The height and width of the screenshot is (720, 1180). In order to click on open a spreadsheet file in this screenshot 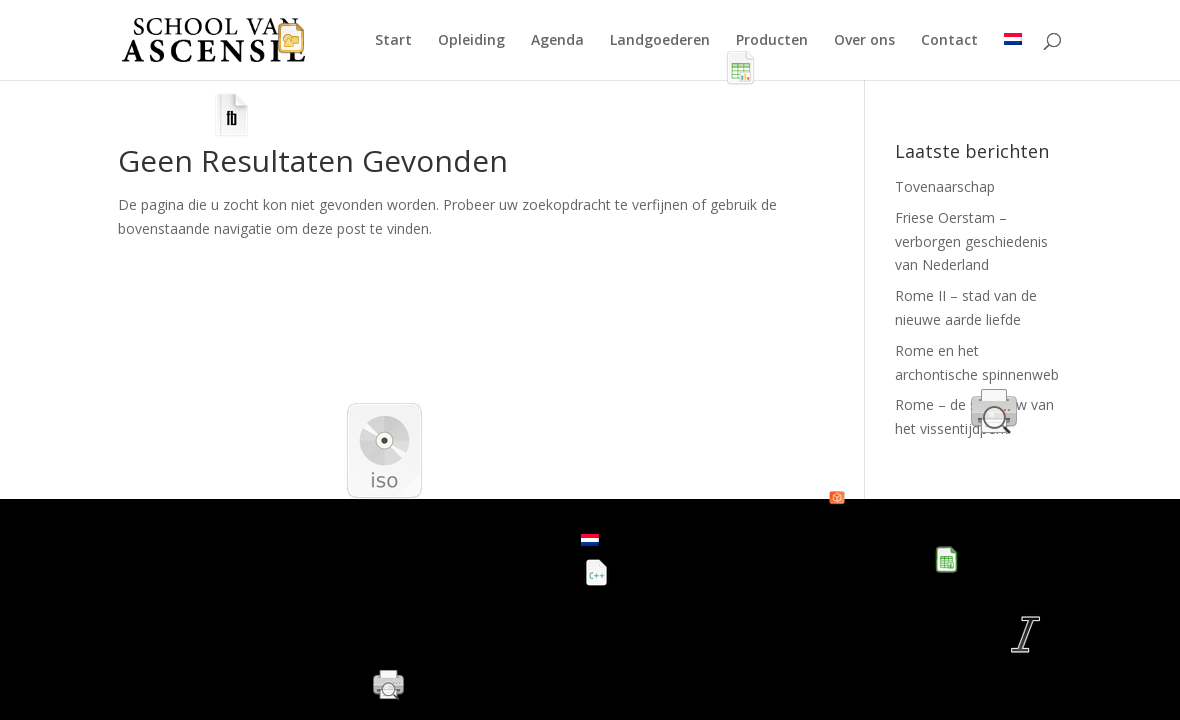, I will do `click(740, 67)`.